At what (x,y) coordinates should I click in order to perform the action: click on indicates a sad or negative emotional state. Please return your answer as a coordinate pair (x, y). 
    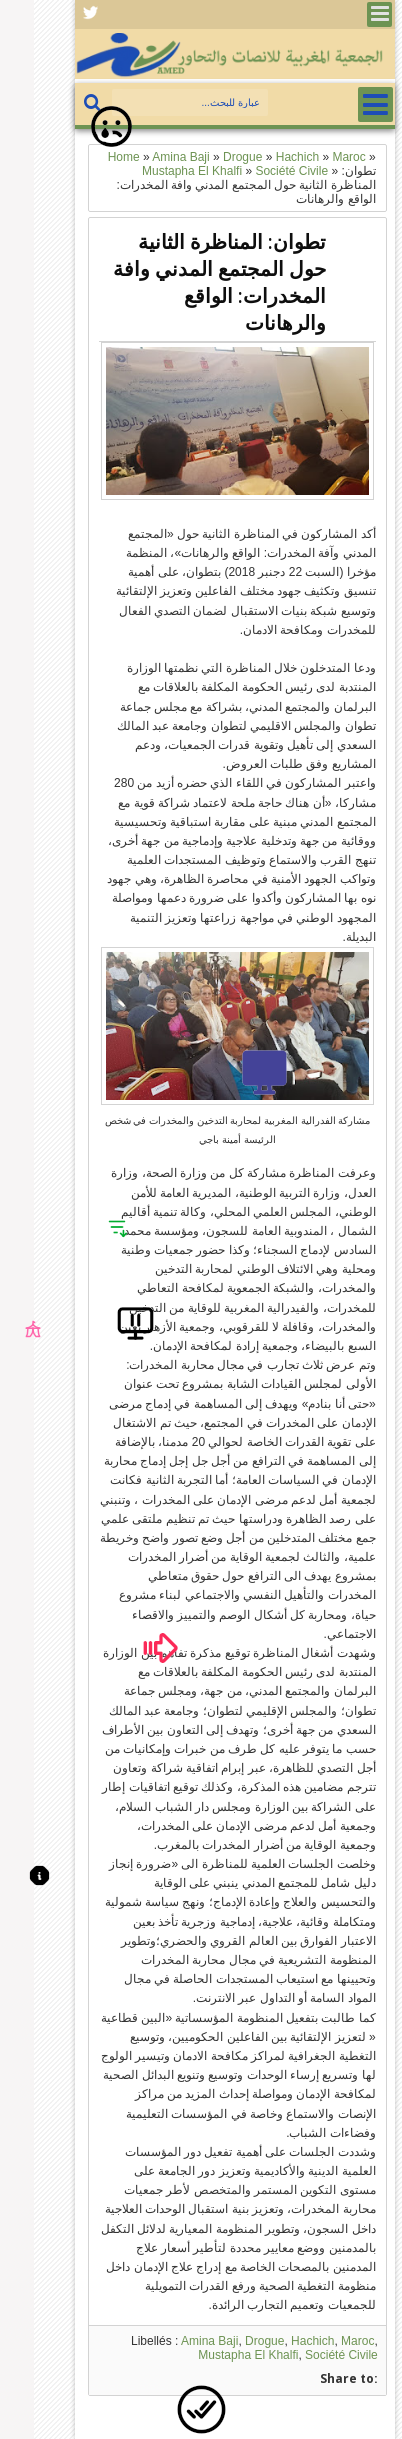
    Looking at the image, I should click on (111, 126).